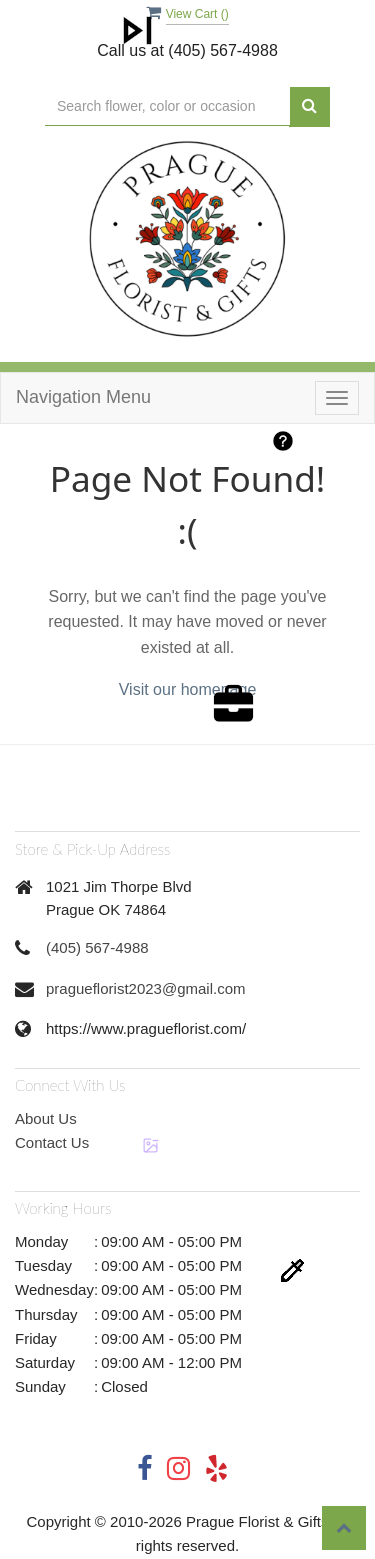 This screenshot has width=375, height=1559. I want to click on skip to the next track or media item, so click(137, 30).